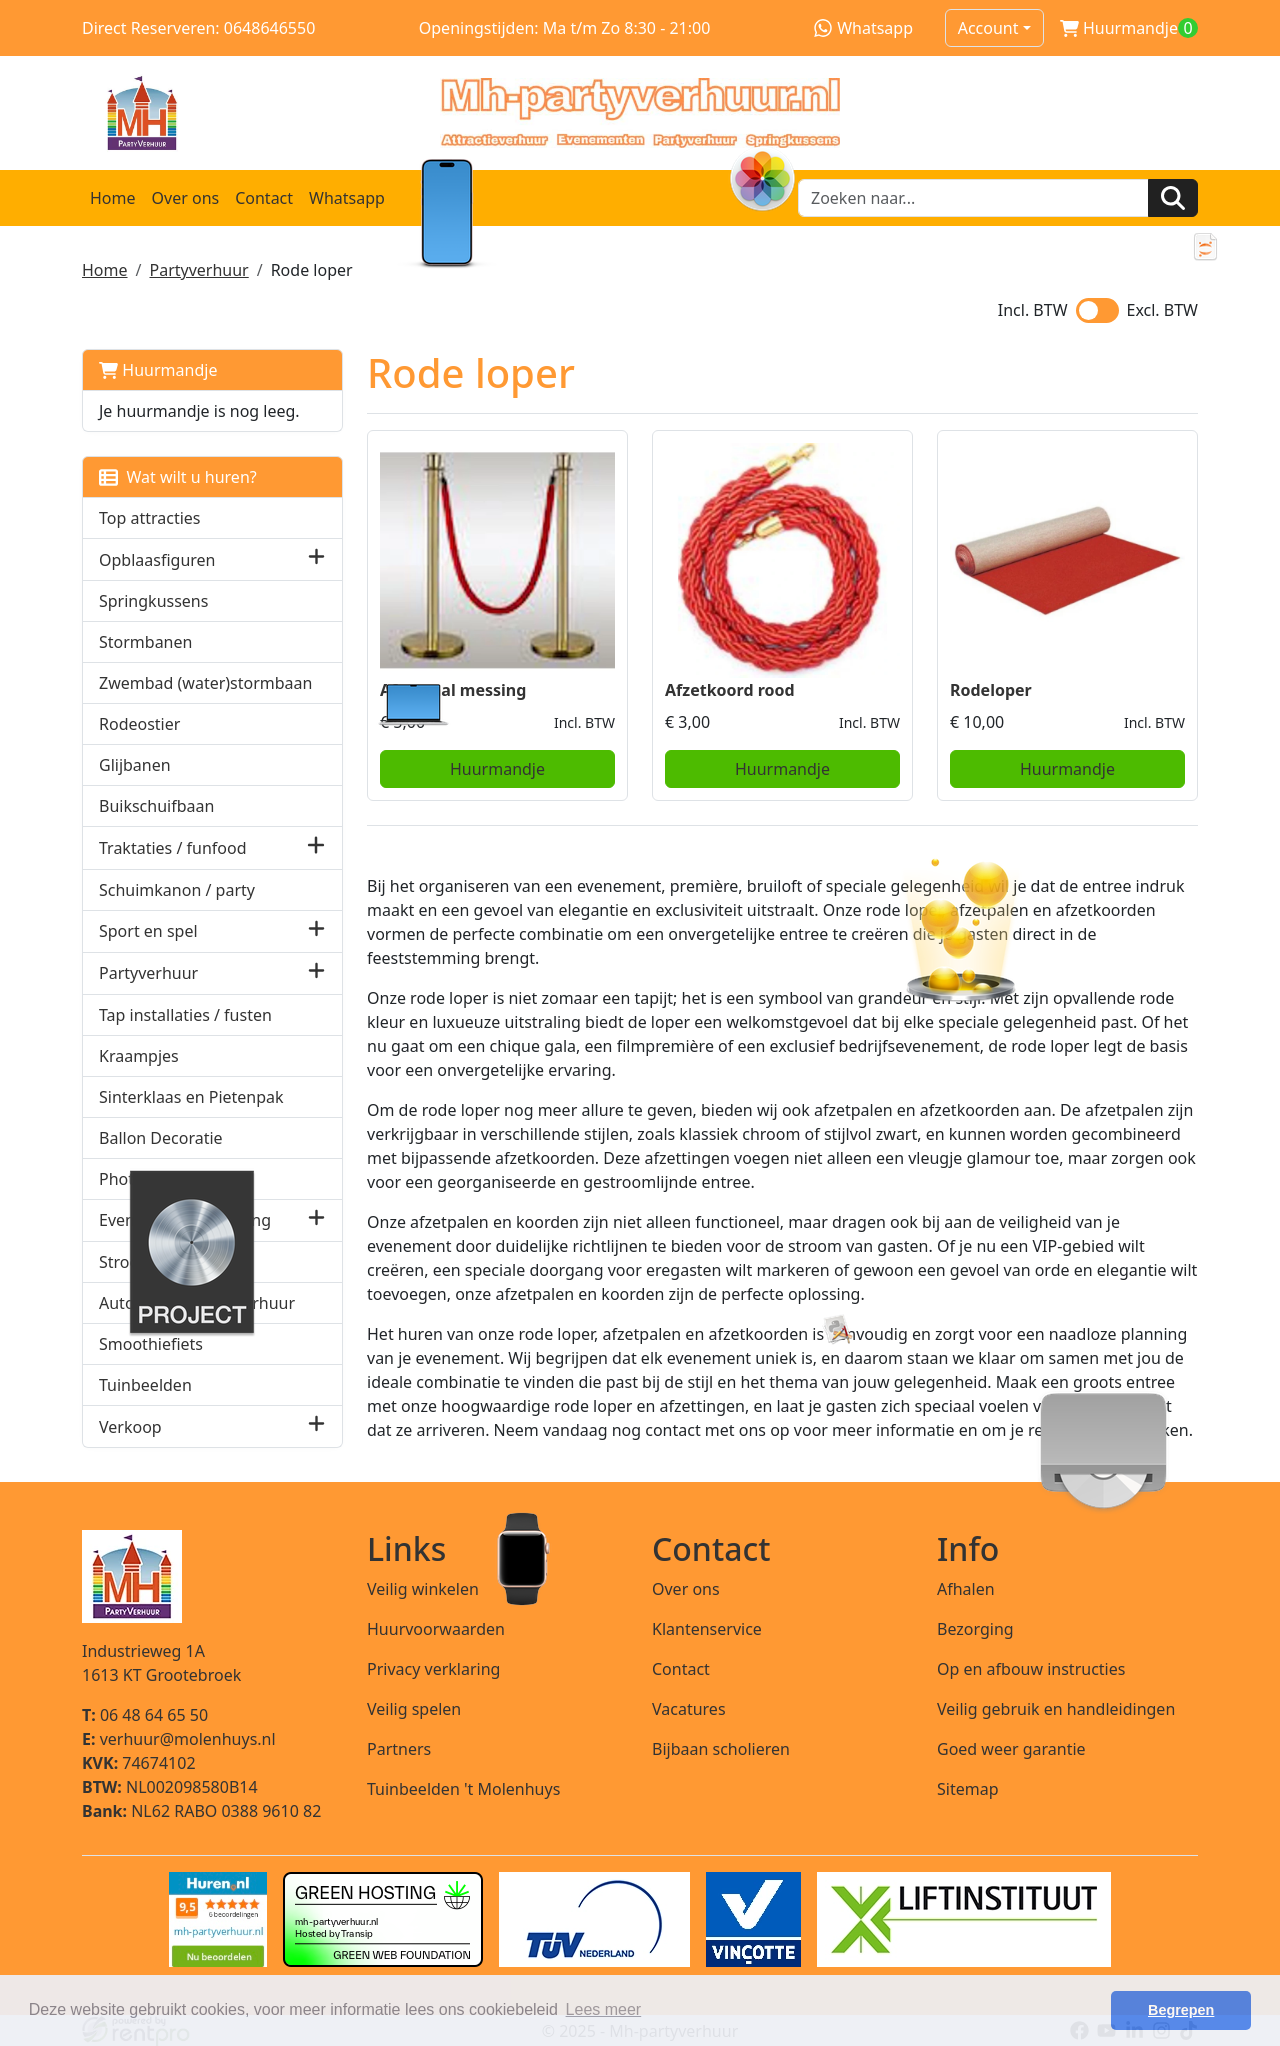 The height and width of the screenshot is (2046, 1280). I want to click on iPhone 15 device icon, so click(447, 214).